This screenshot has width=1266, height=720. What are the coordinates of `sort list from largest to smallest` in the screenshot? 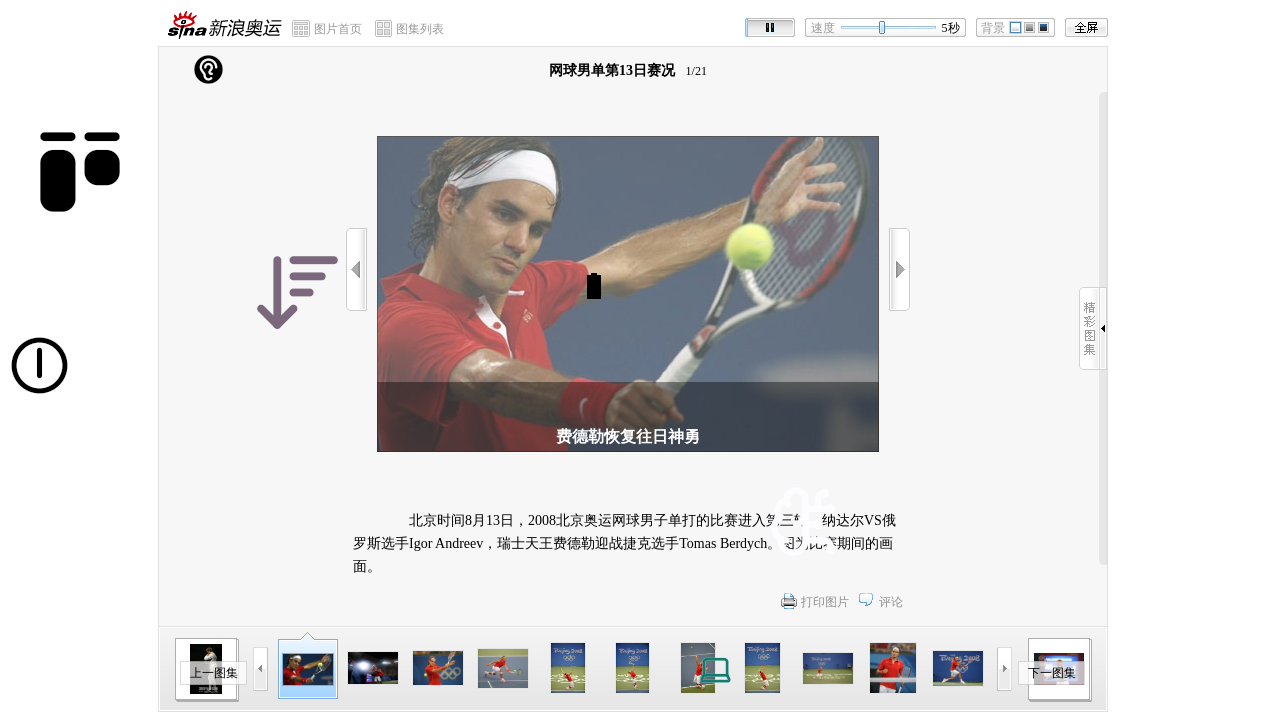 It's located at (297, 292).